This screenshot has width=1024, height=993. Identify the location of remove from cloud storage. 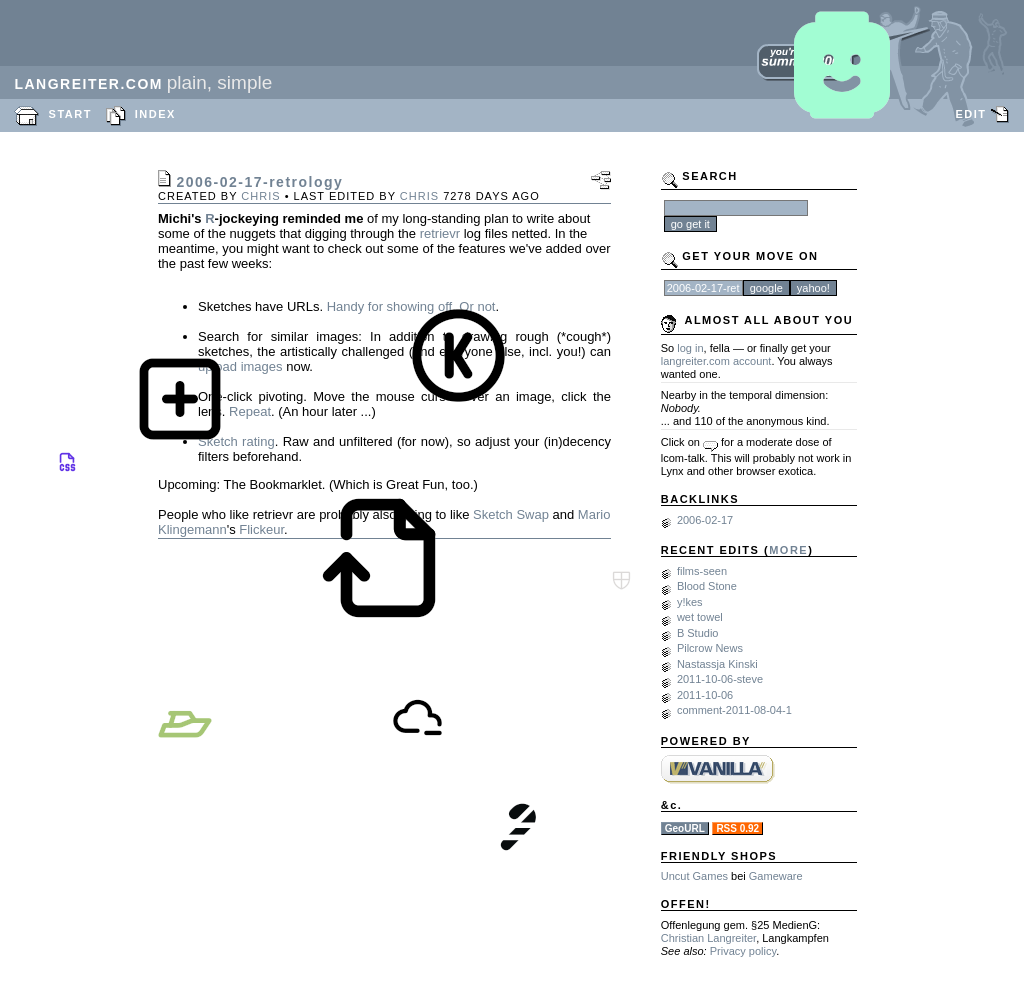
(417, 717).